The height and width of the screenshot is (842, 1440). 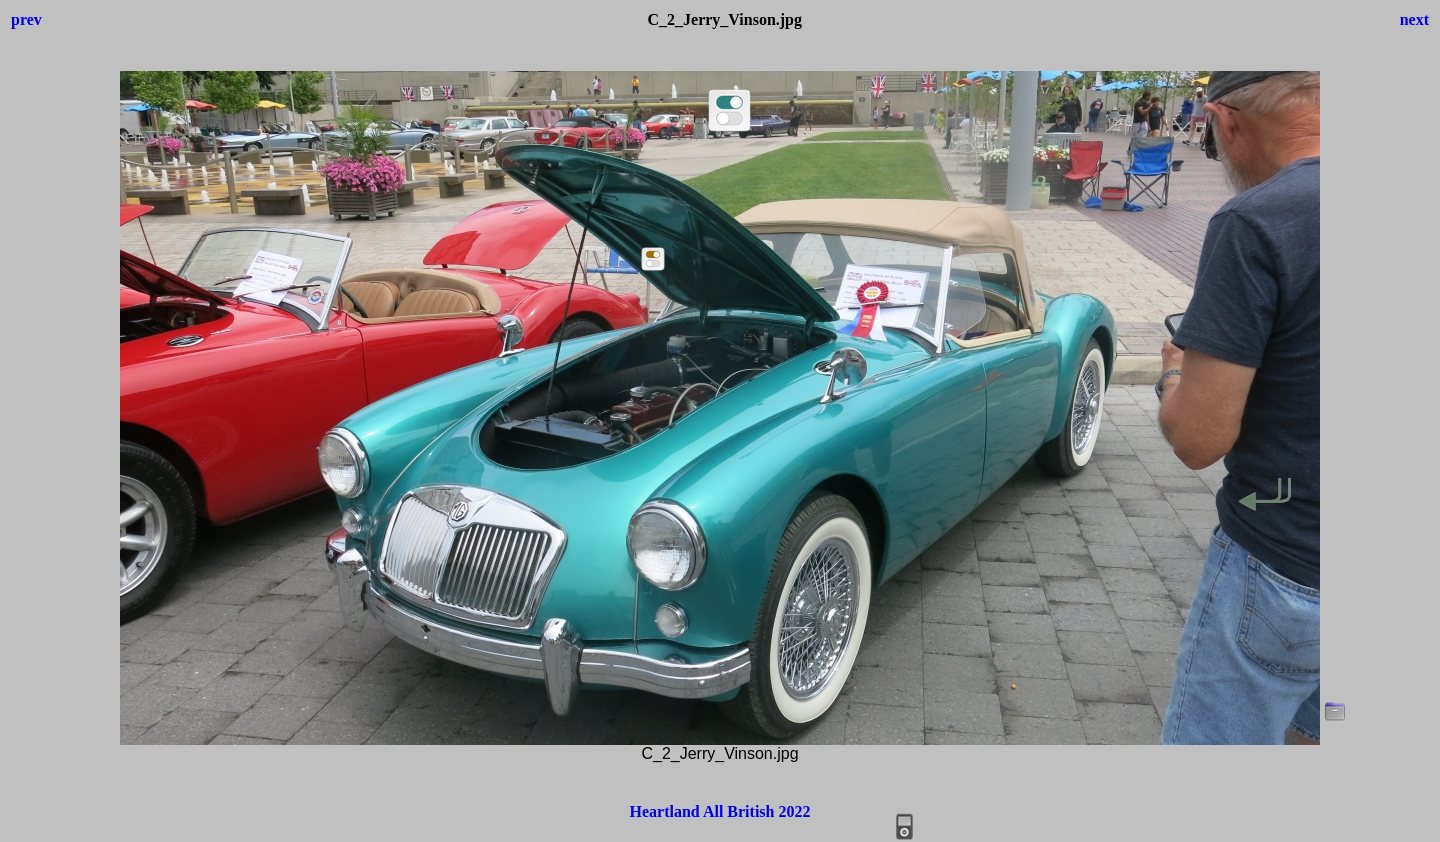 I want to click on open desktop preferences or system settings, so click(x=729, y=110).